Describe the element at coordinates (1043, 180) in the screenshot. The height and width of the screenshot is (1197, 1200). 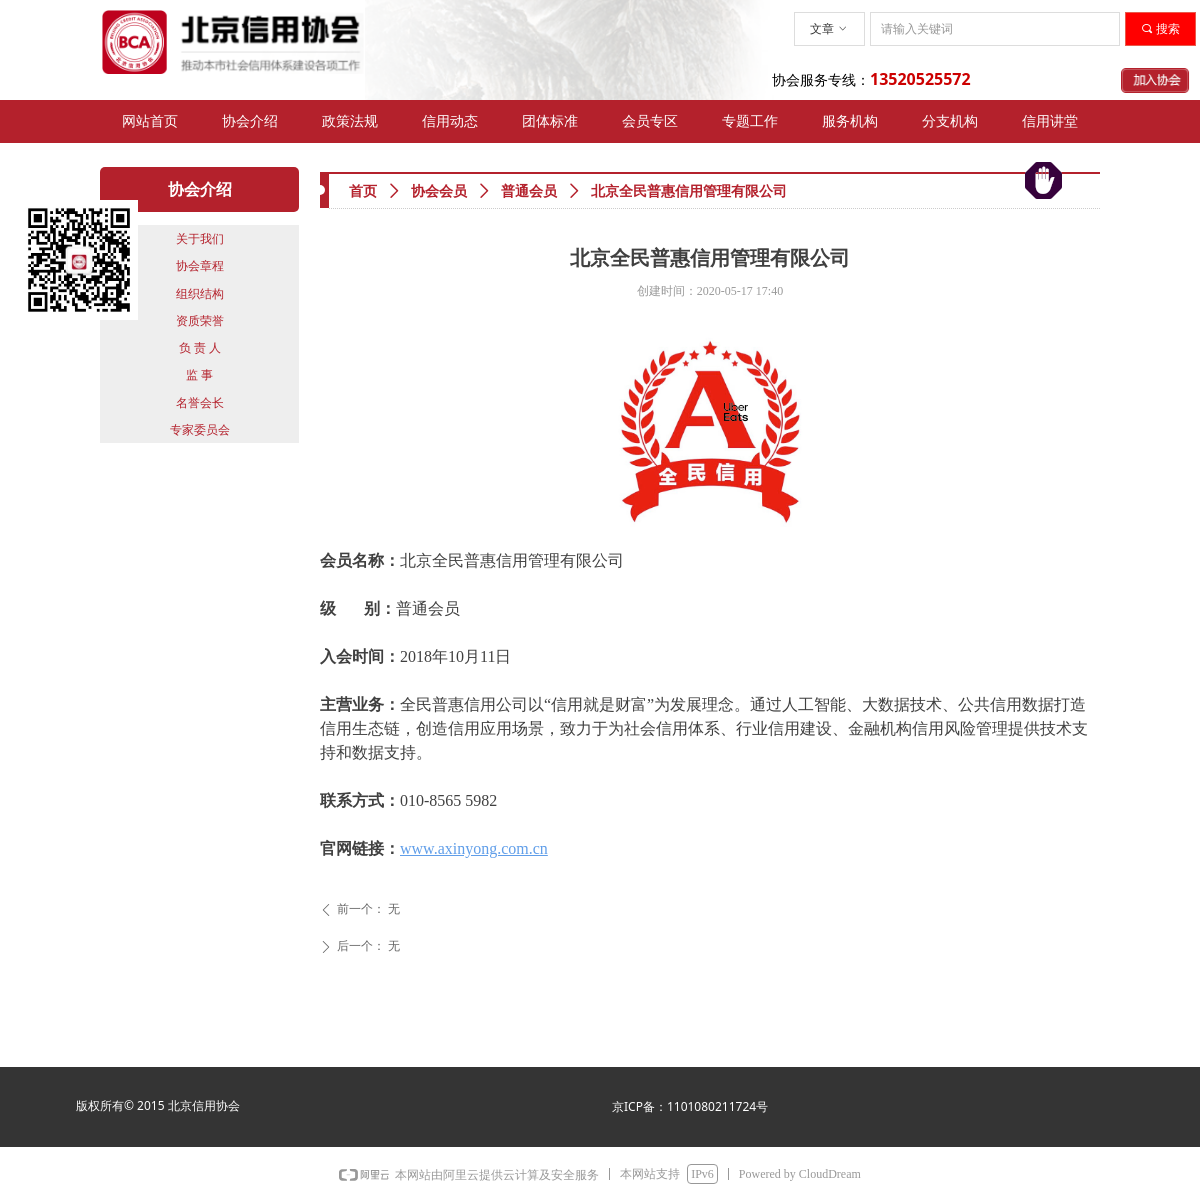
I see `adblock browser extension logo` at that location.